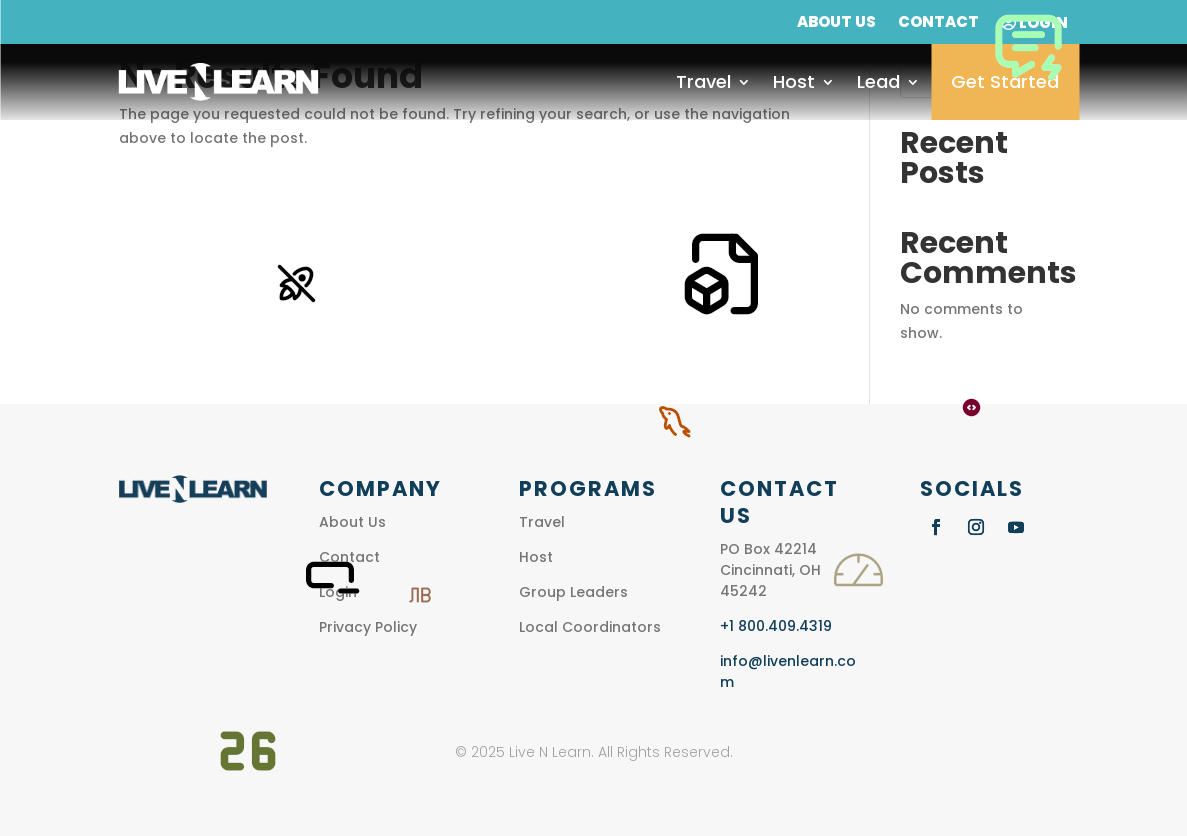  What do you see at coordinates (420, 595) in the screenshot?
I see `indicates Kyrgyzstani som currency` at bounding box center [420, 595].